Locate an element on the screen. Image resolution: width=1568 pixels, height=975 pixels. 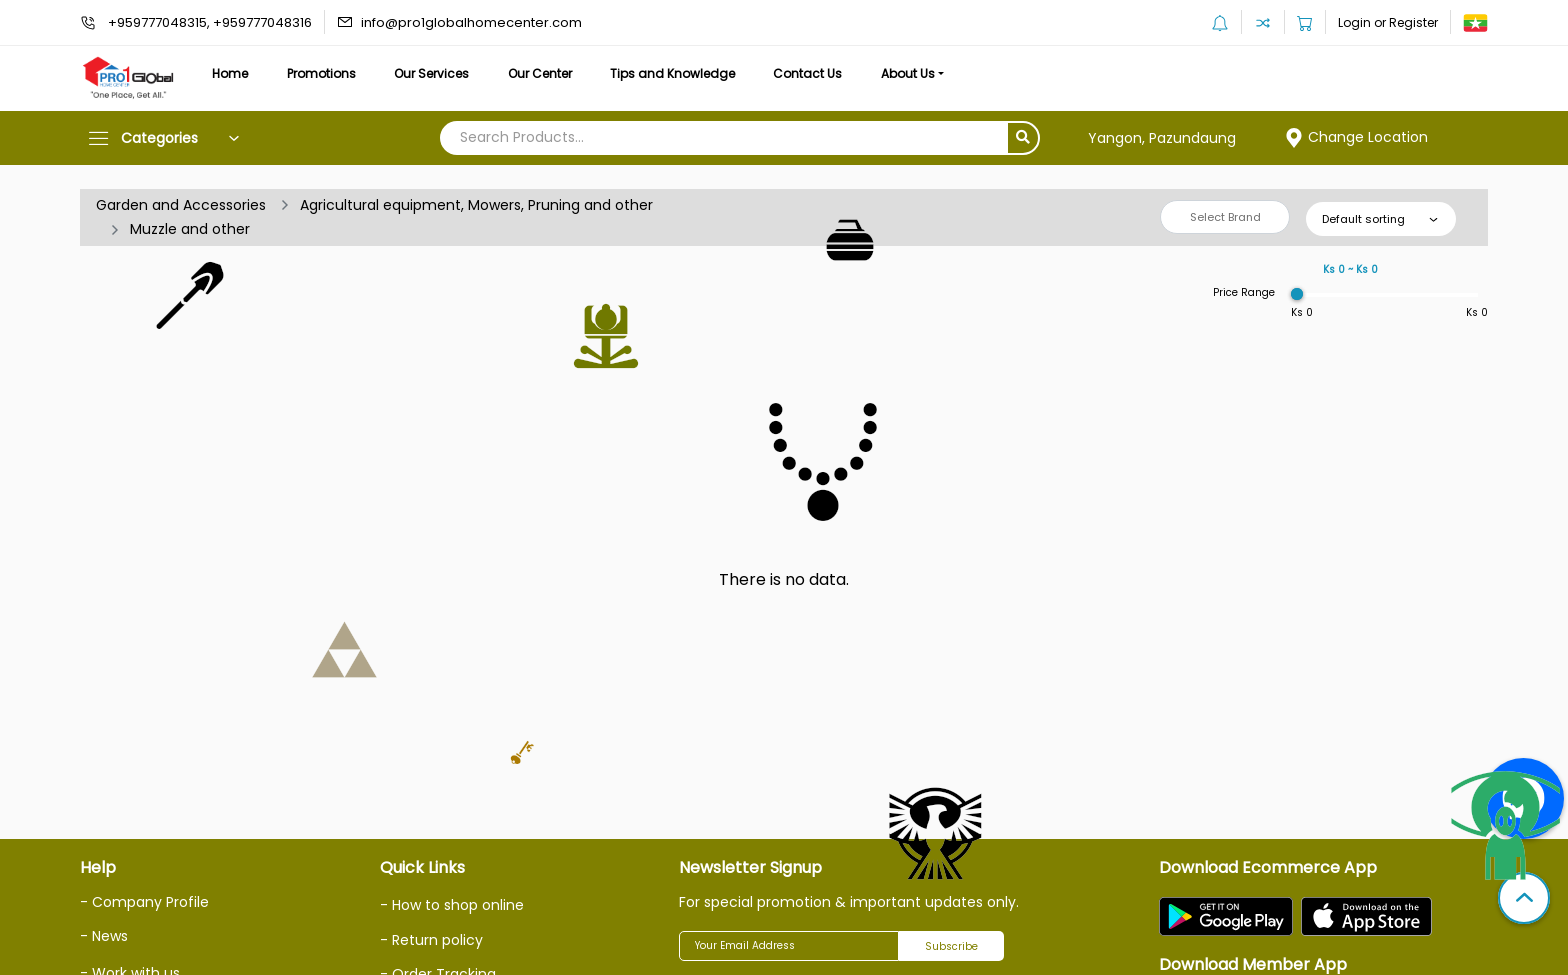
condor or eagle emblem representing a faction or team is located at coordinates (935, 833).